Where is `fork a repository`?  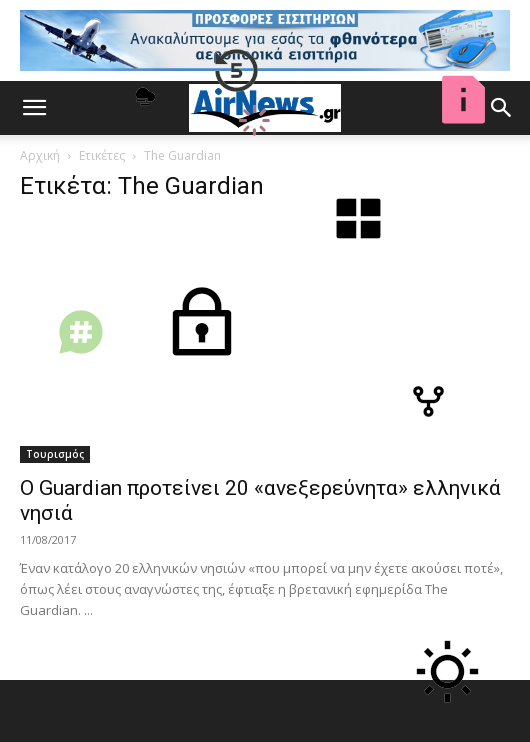
fork a repository is located at coordinates (428, 401).